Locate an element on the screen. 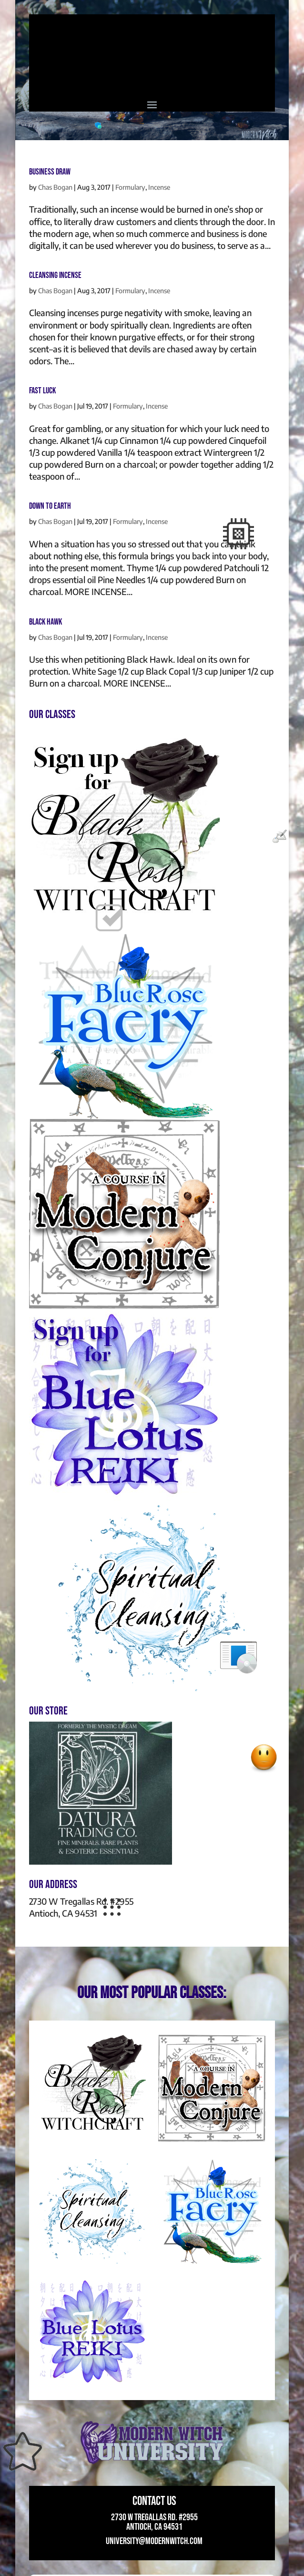 The width and height of the screenshot is (304, 2576). open program installation disc is located at coordinates (238, 1655).